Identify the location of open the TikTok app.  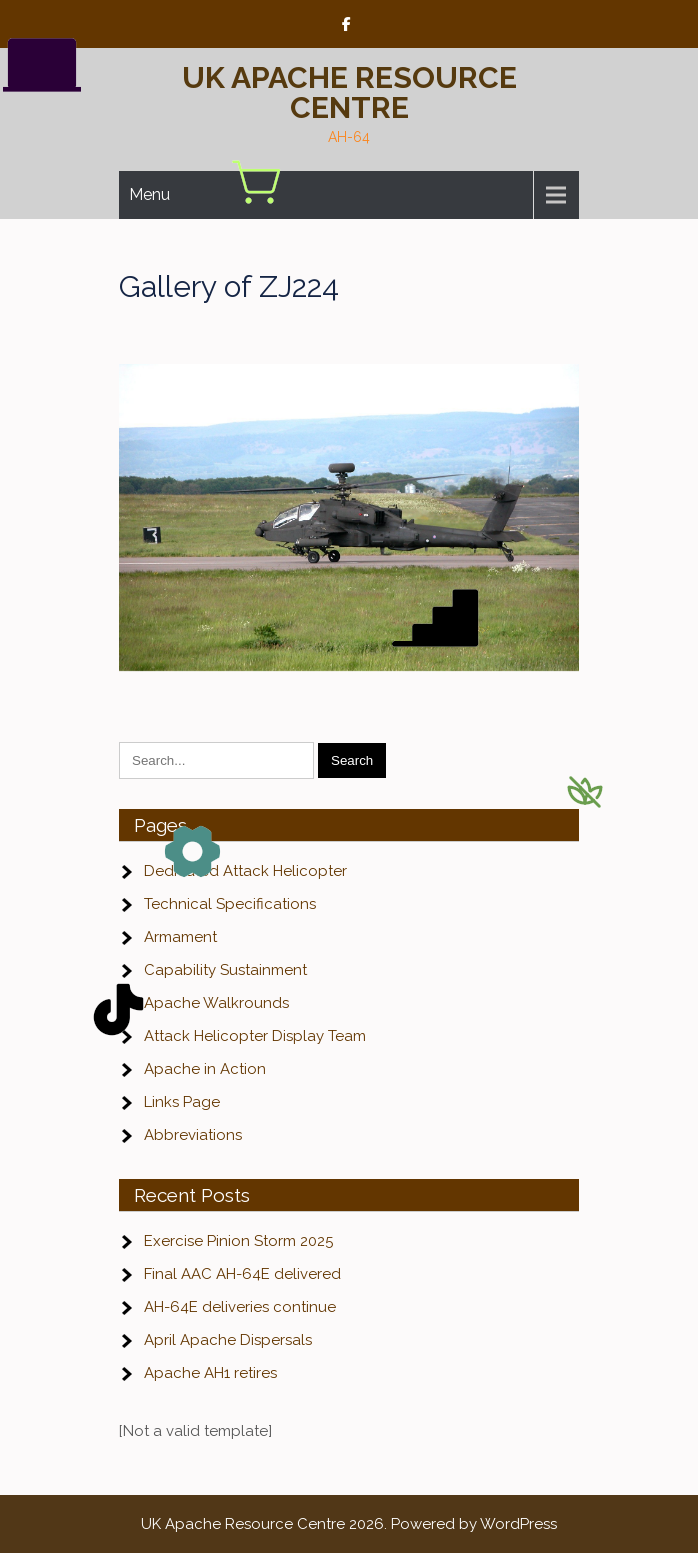
(118, 1010).